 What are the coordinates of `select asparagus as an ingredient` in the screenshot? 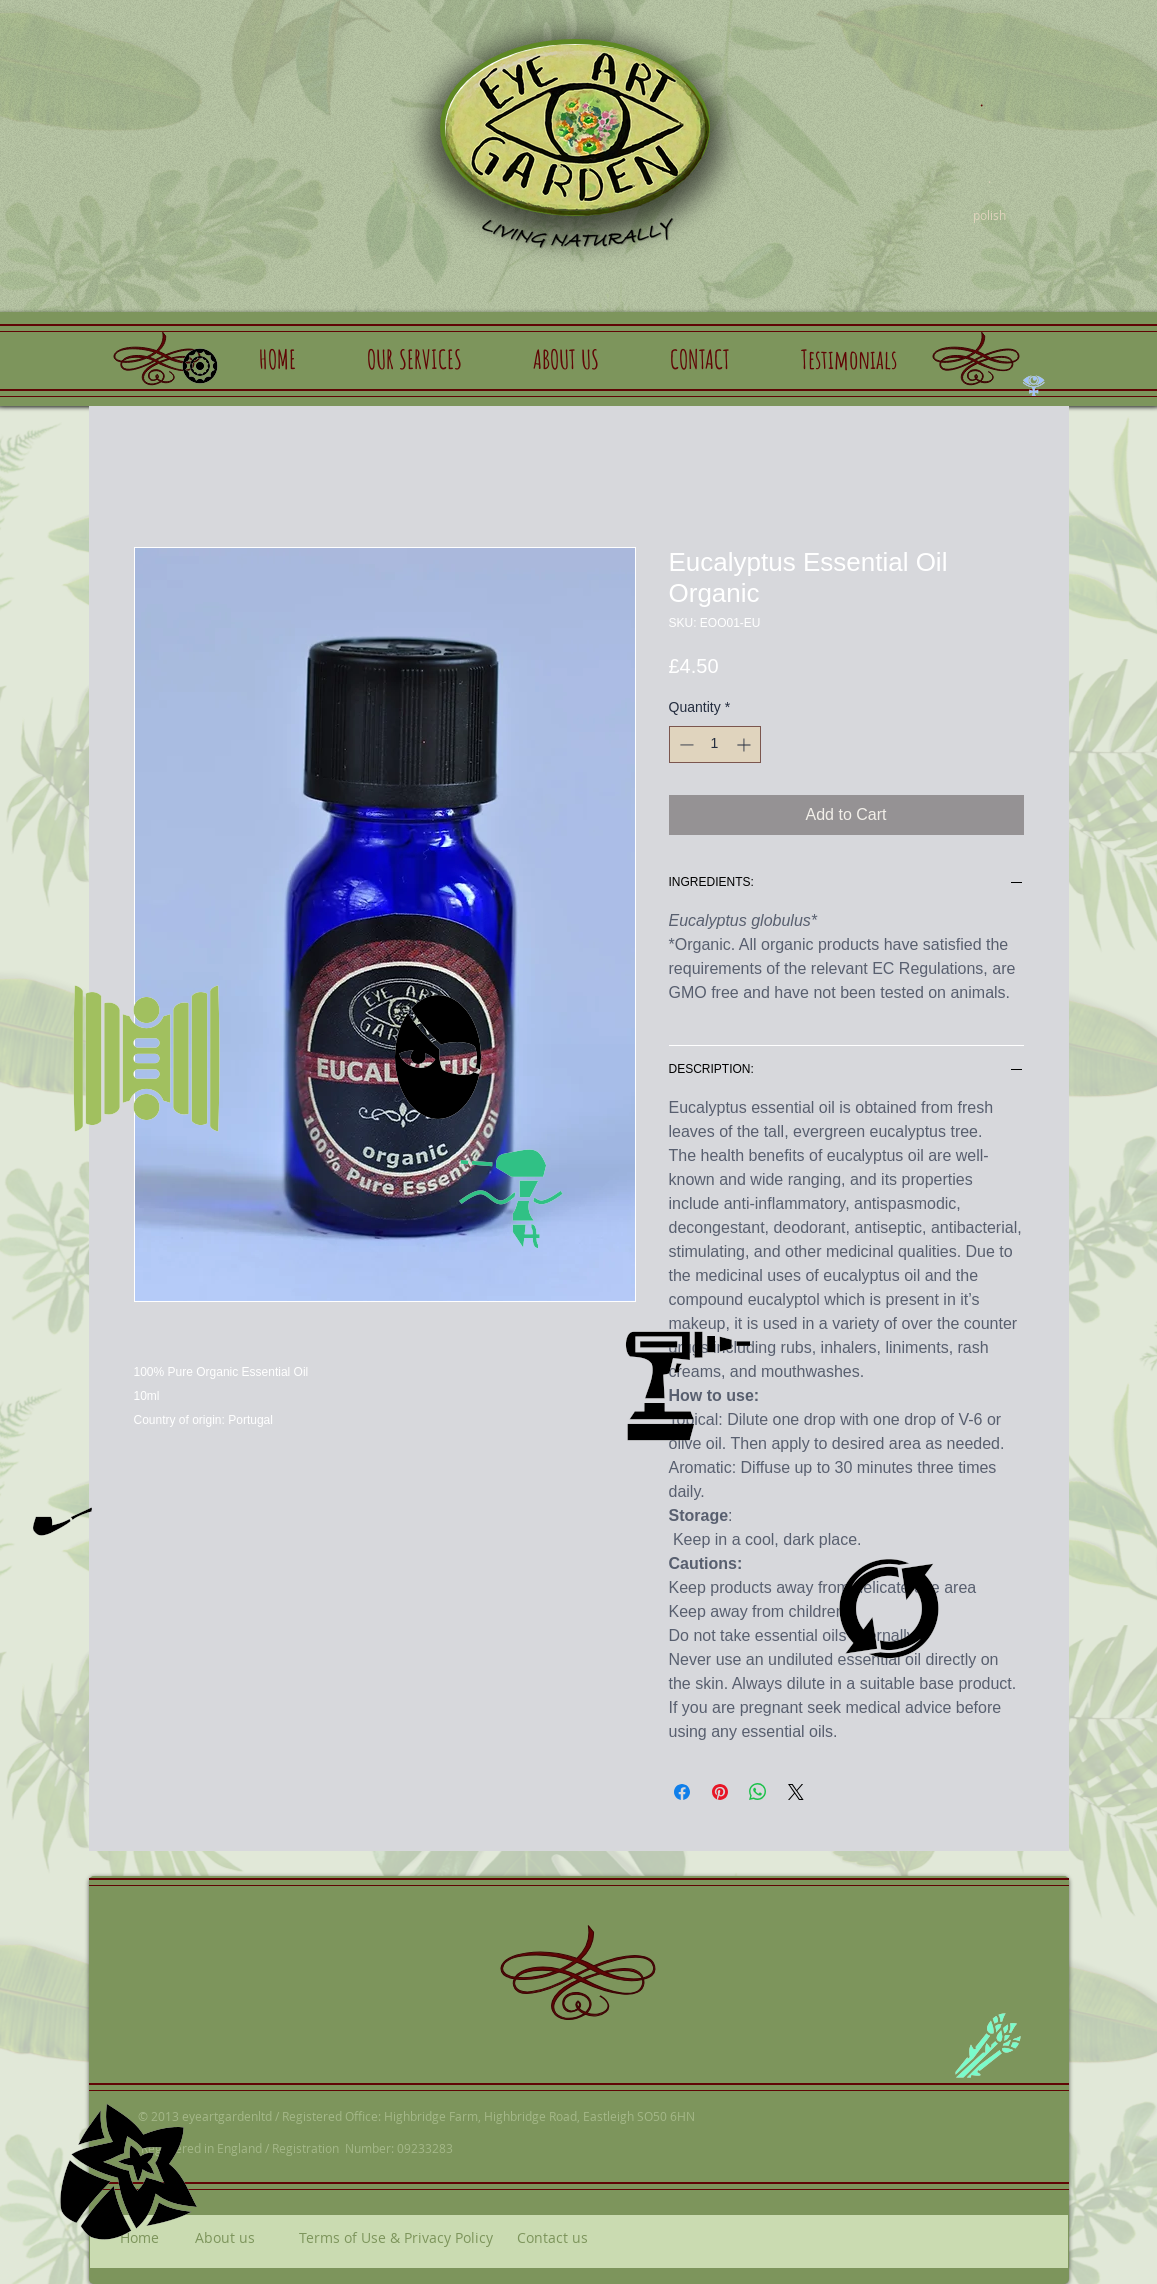 It's located at (988, 2045).